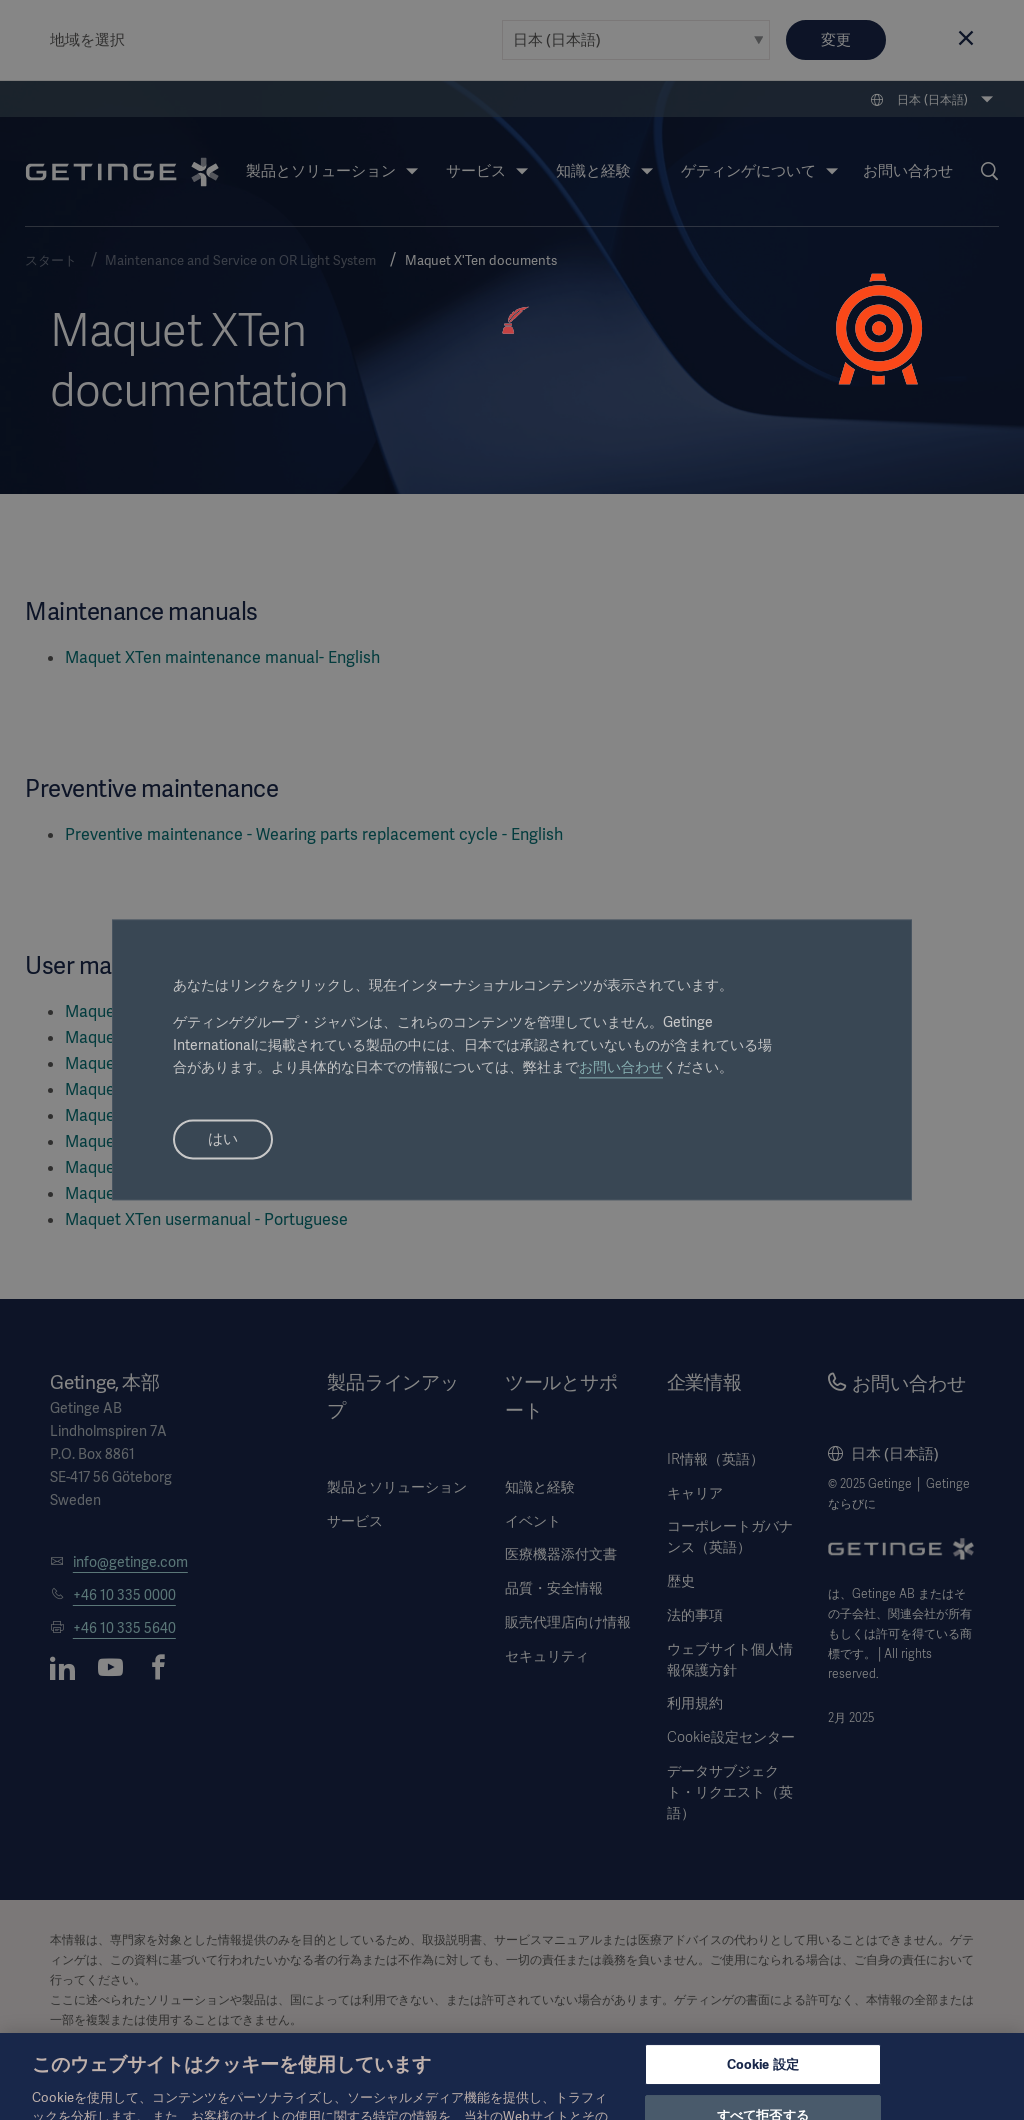 The width and height of the screenshot is (1024, 2120). I want to click on compose or write a new document, so click(515, 320).